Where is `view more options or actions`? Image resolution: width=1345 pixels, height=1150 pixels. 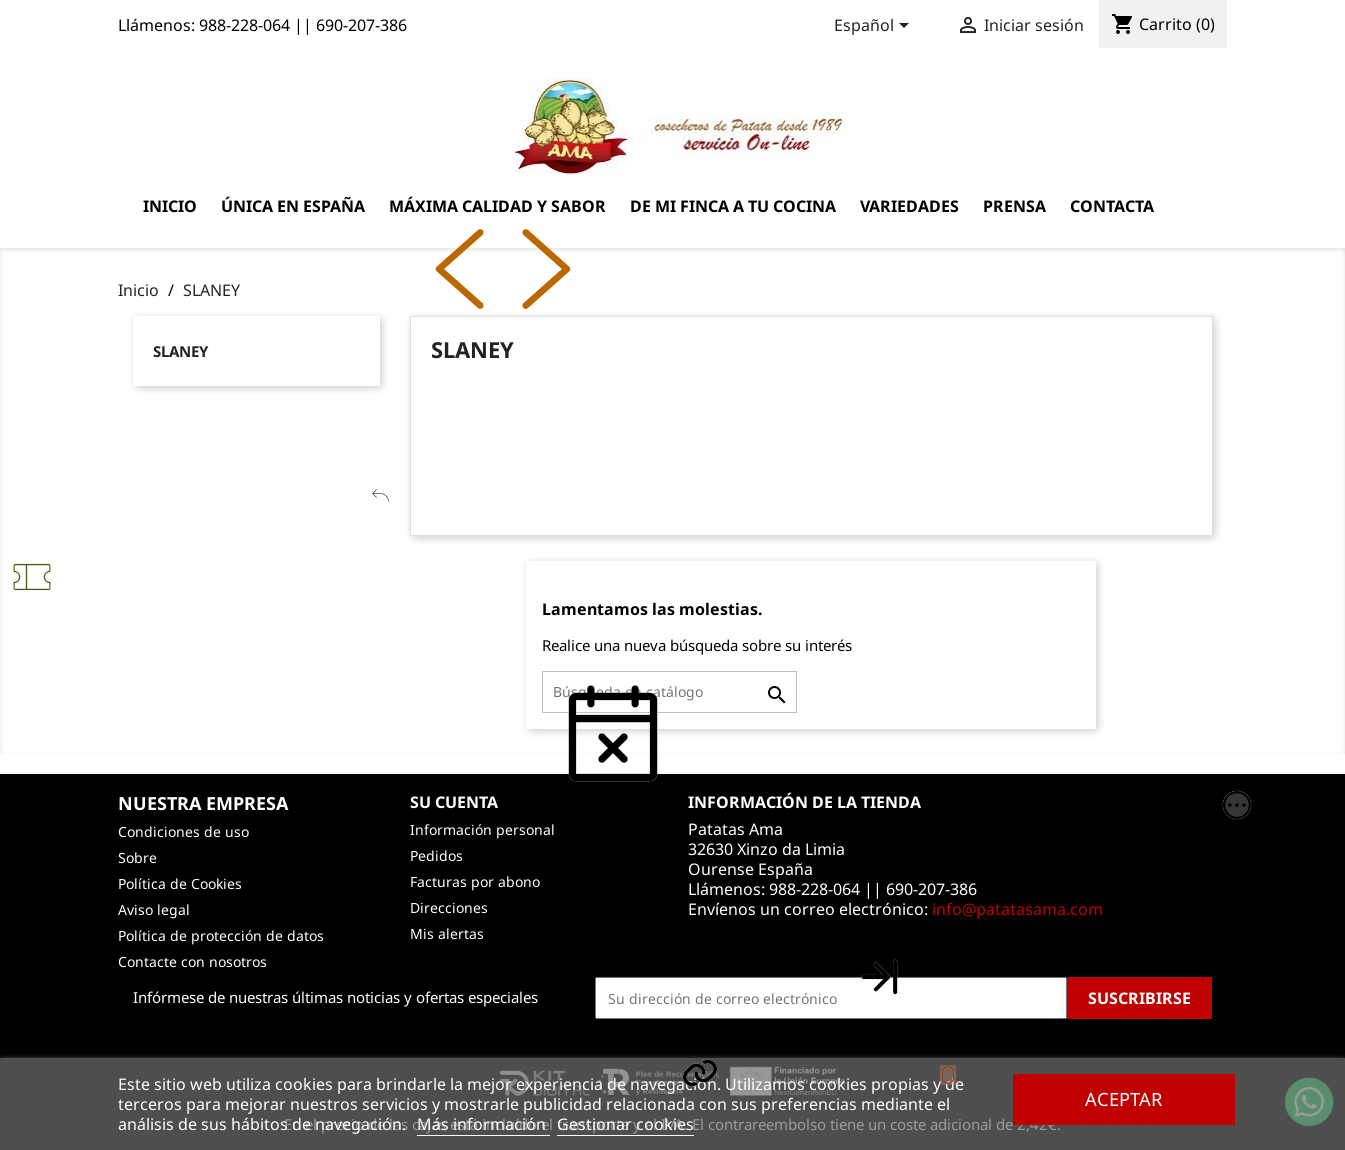 view more options or actions is located at coordinates (1237, 805).